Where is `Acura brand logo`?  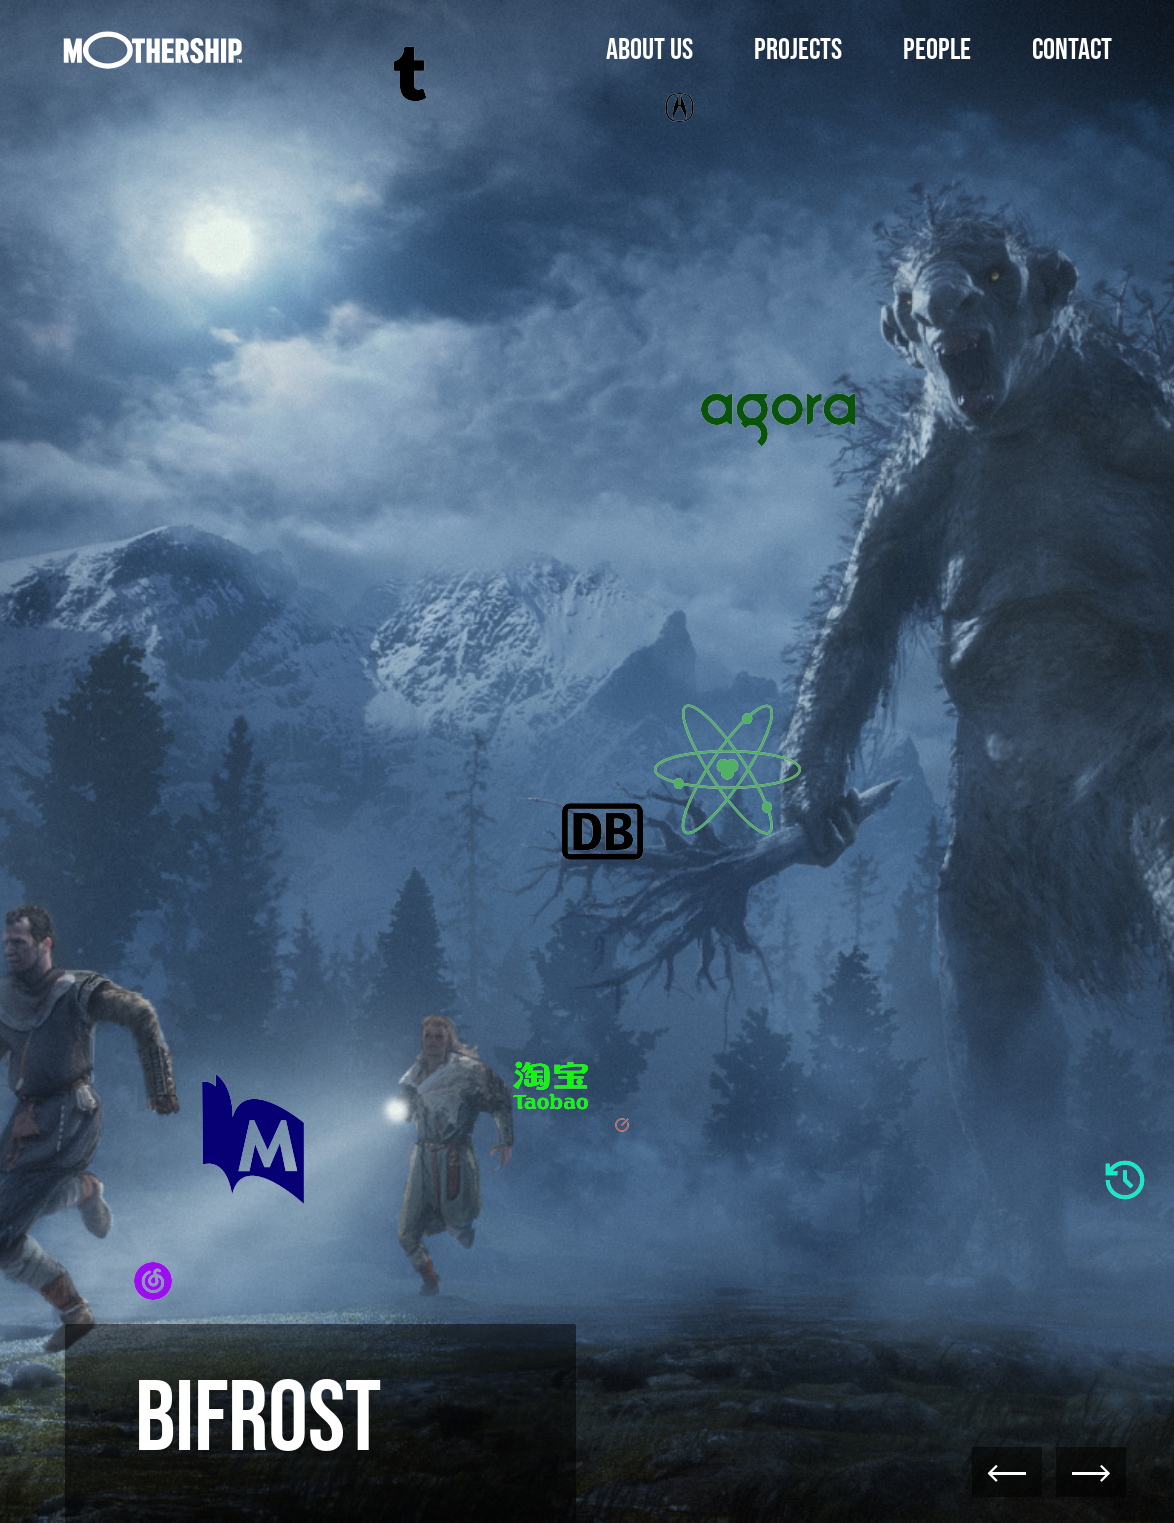
Acura brand logo is located at coordinates (679, 107).